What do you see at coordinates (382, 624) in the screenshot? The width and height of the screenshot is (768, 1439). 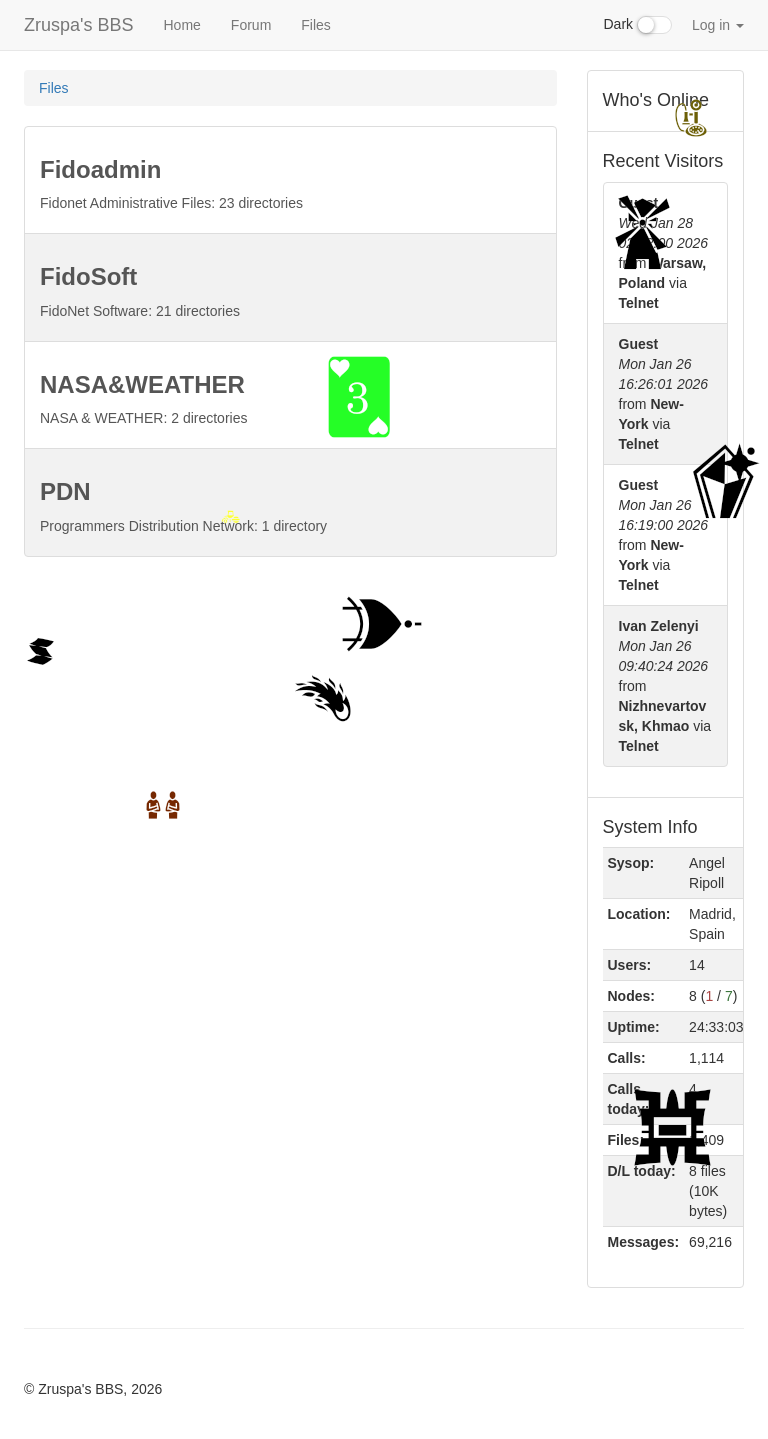 I see `XNOR logic gate symbol in circuit design tool` at bounding box center [382, 624].